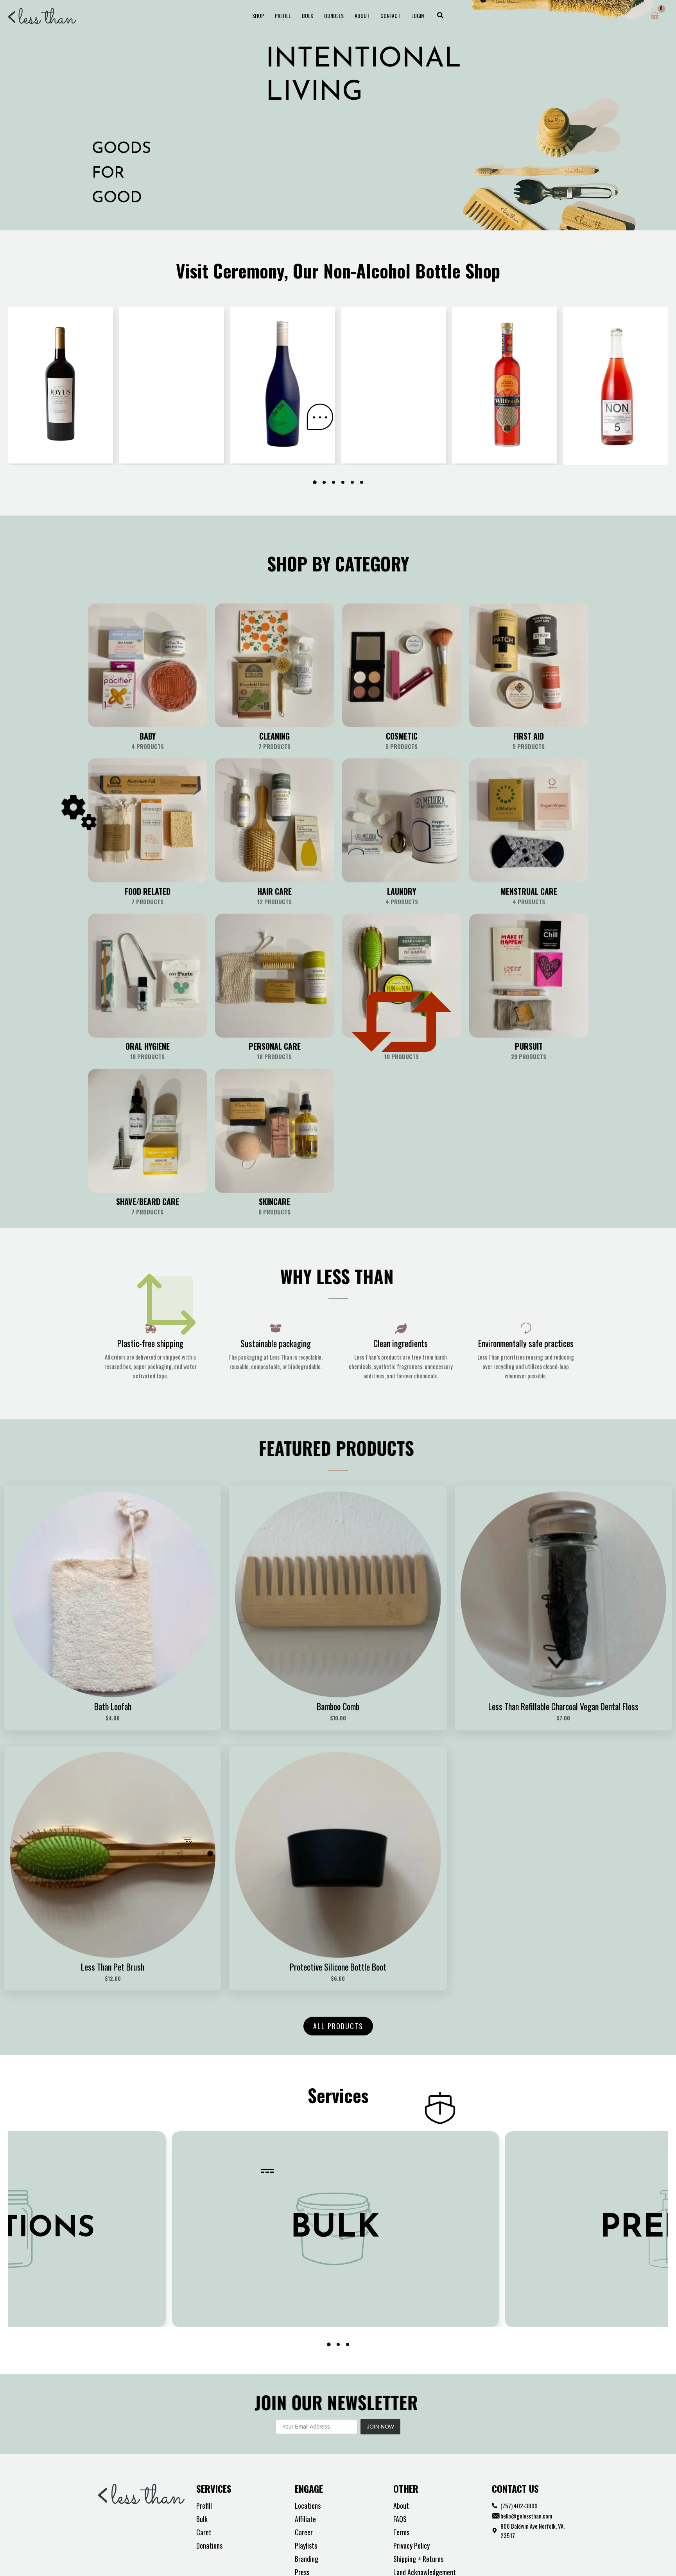  What do you see at coordinates (164, 1303) in the screenshot?
I see `resize or scale an object` at bounding box center [164, 1303].